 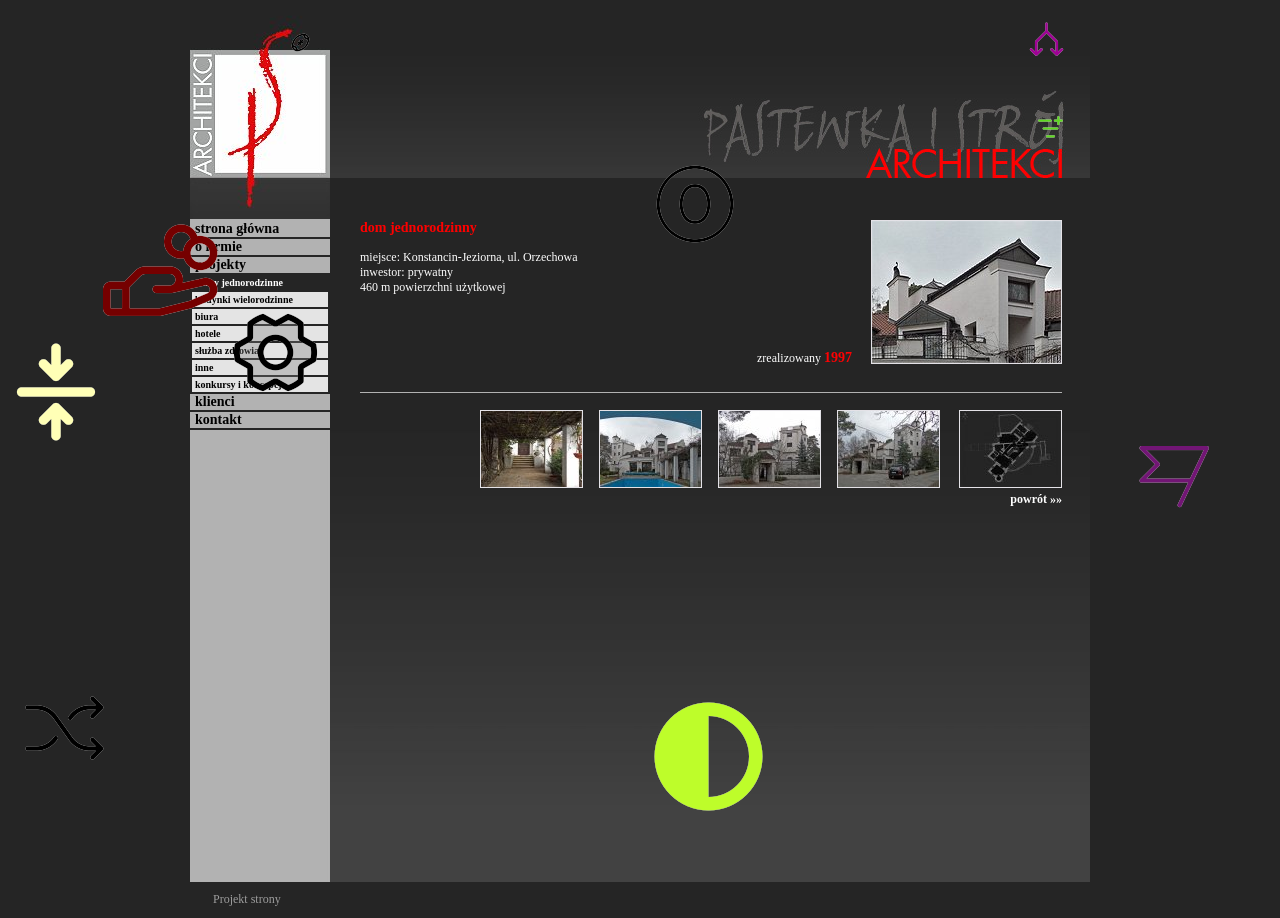 What do you see at coordinates (1046, 40) in the screenshot?
I see `split content into multiple paths` at bounding box center [1046, 40].